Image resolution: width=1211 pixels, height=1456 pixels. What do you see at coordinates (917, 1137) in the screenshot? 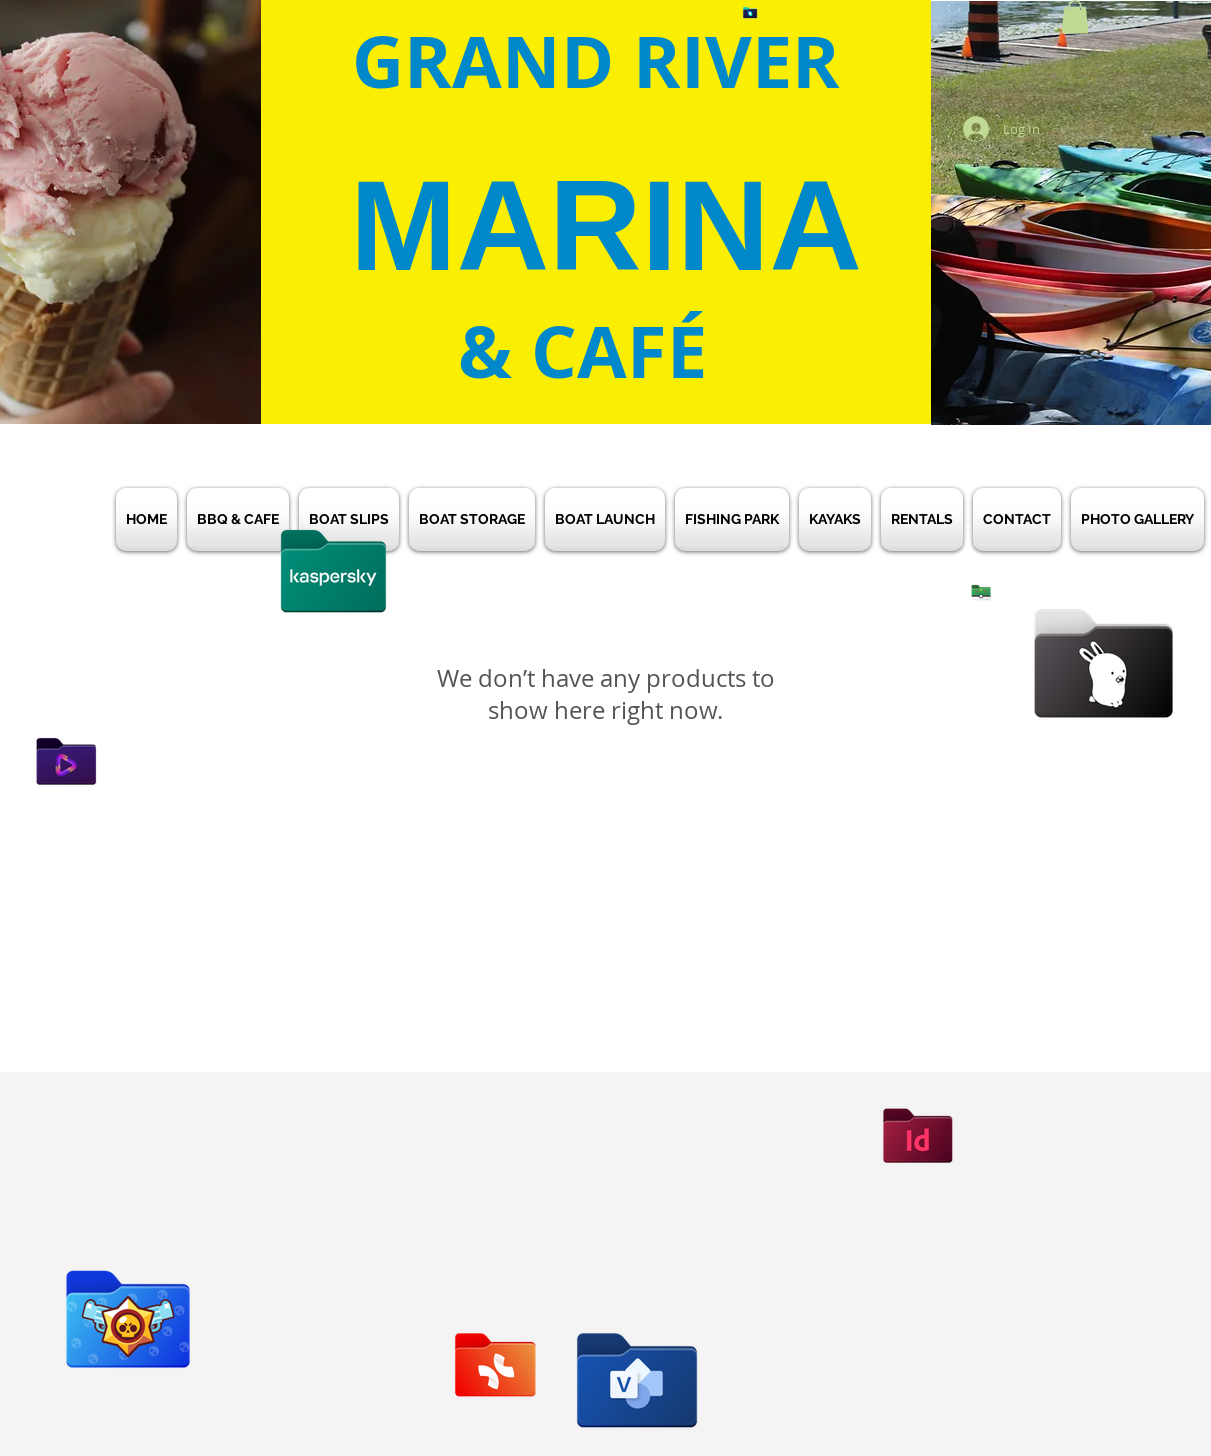
I see `folder containing Adobe InDesign project files` at bounding box center [917, 1137].